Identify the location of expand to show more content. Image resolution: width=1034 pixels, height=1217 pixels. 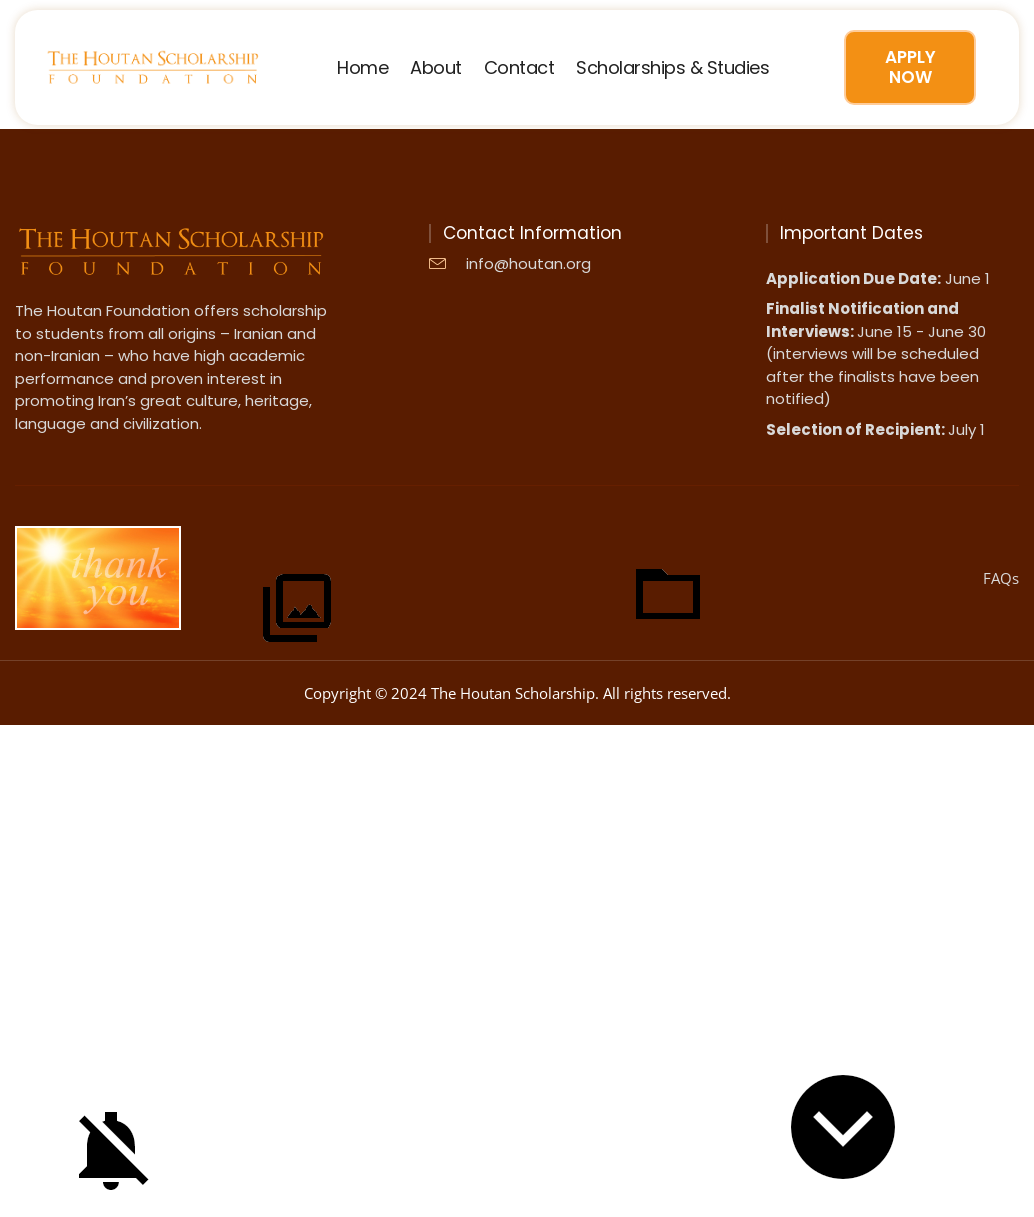
(843, 1127).